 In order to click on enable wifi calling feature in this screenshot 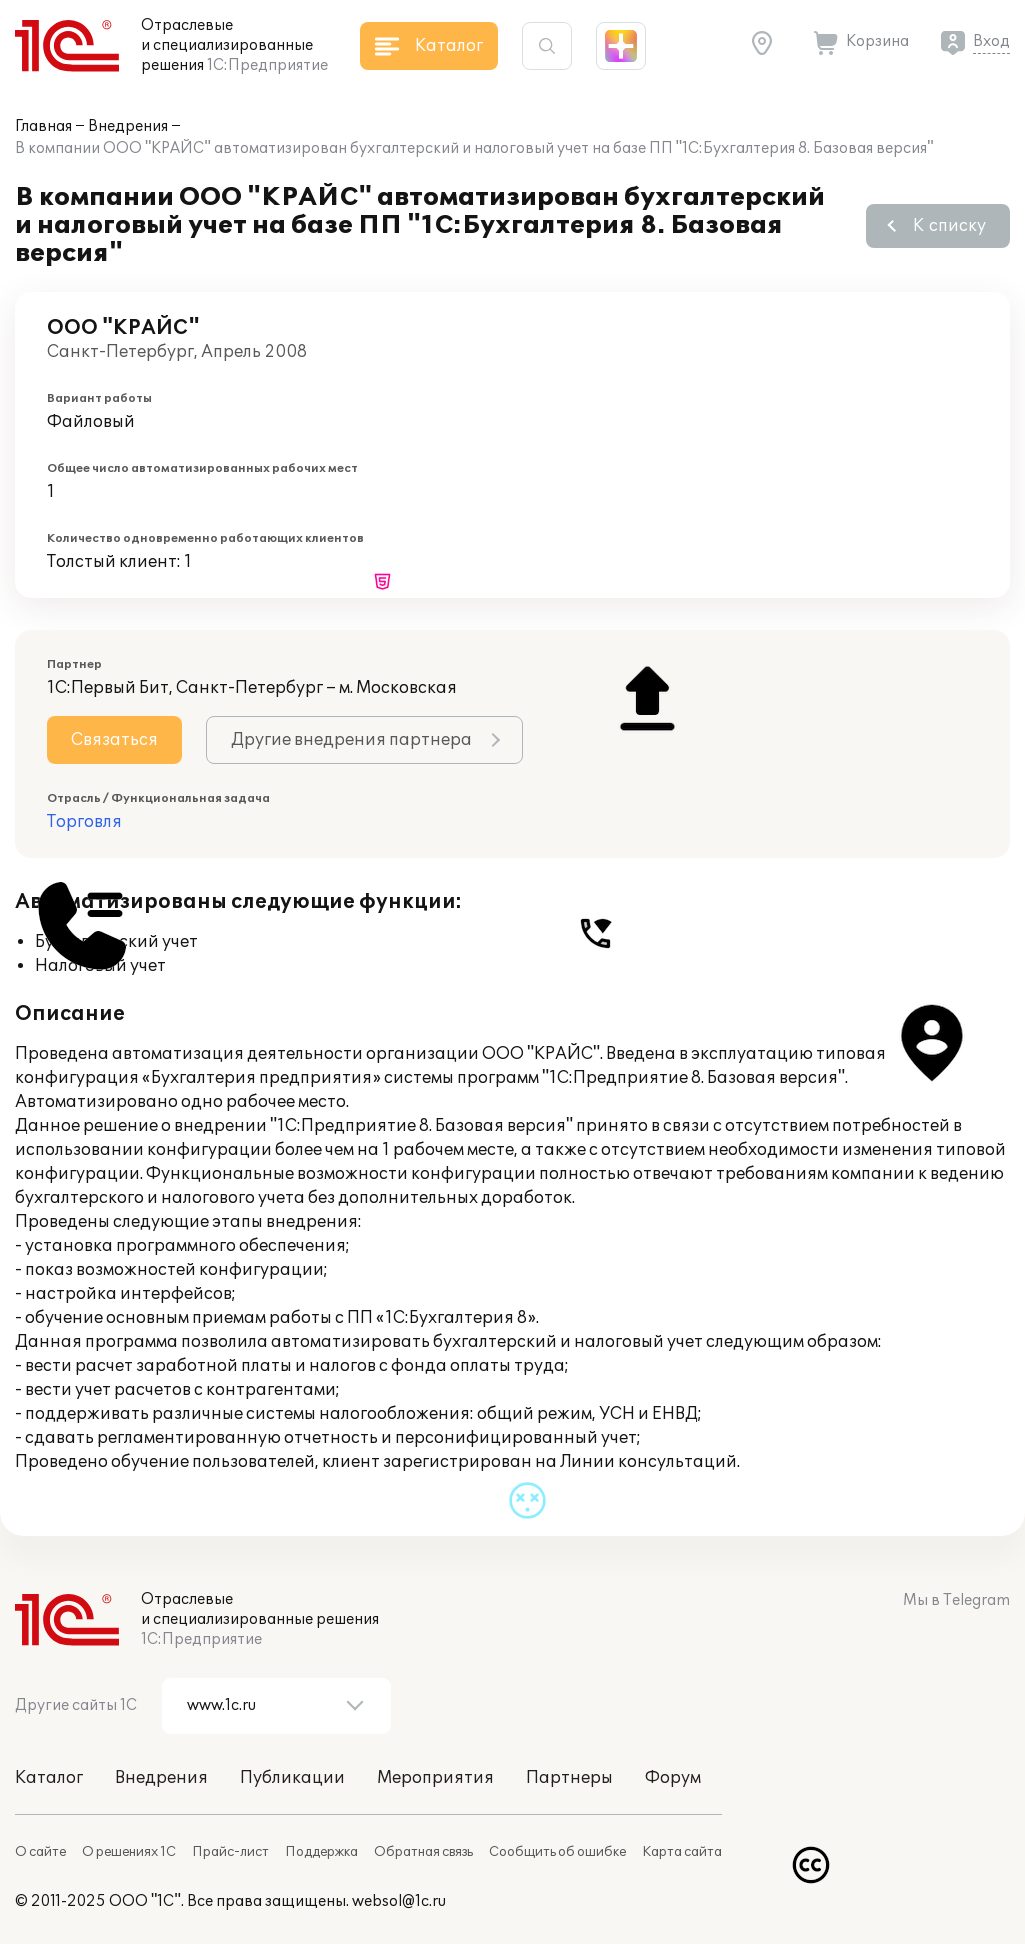, I will do `click(595, 933)`.